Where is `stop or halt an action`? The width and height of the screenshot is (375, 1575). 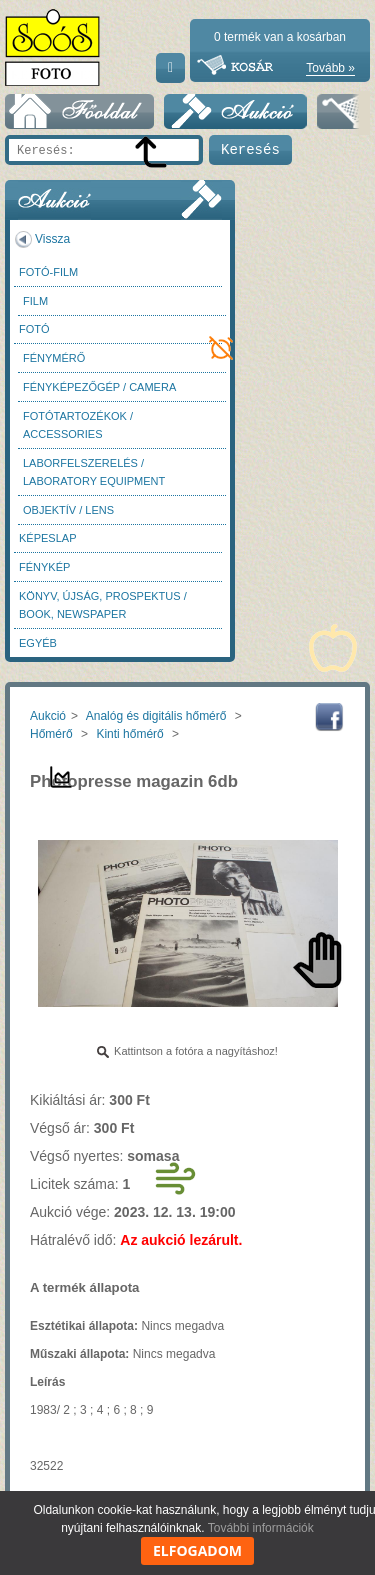 stop or halt an action is located at coordinates (318, 960).